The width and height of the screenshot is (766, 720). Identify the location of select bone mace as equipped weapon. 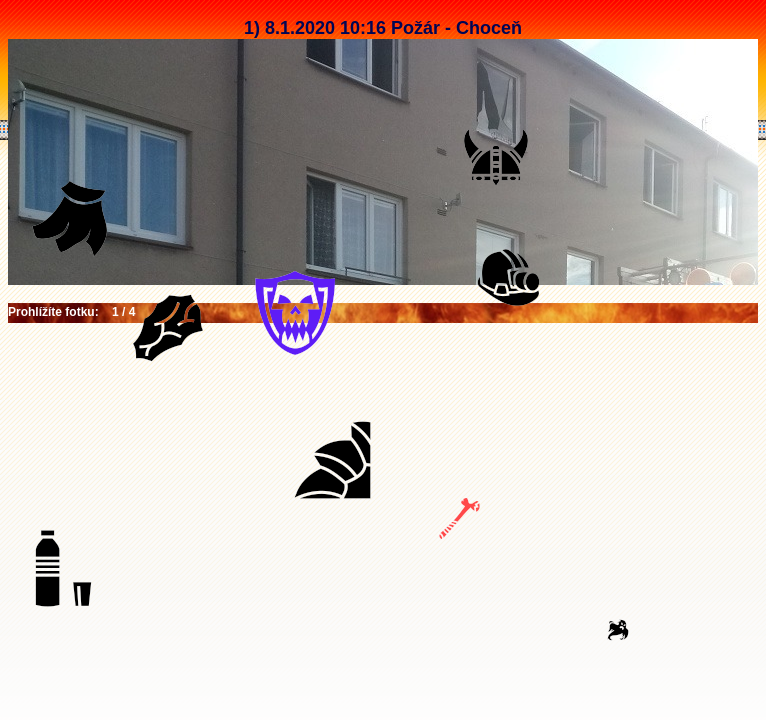
(459, 518).